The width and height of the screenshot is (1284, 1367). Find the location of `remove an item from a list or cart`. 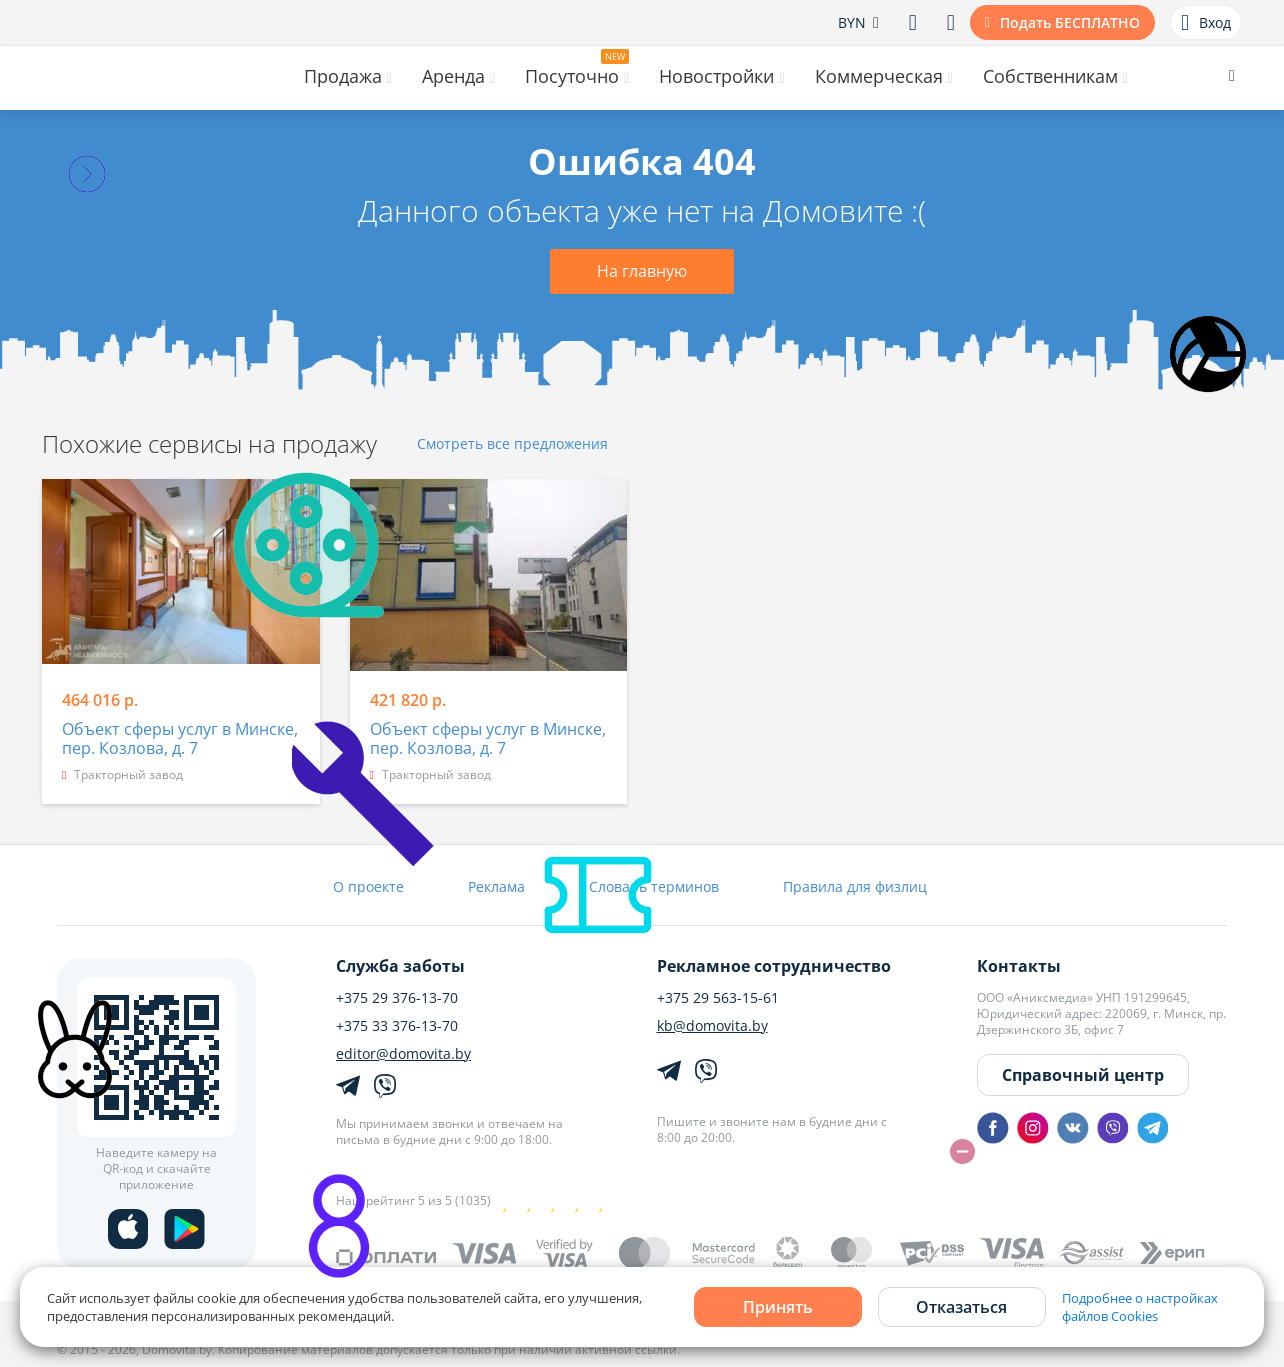

remove an item from a list or cart is located at coordinates (962, 1151).